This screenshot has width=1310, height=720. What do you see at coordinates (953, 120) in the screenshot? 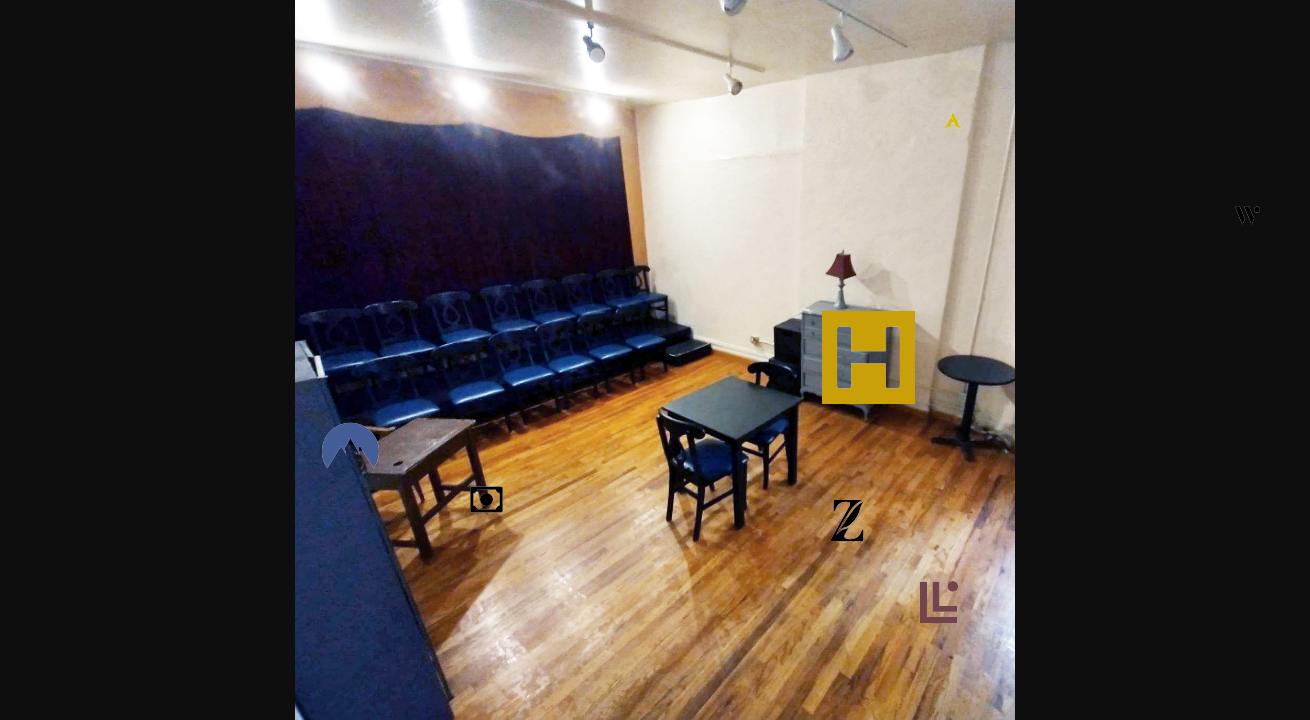
I see `Arch Linux logo` at bounding box center [953, 120].